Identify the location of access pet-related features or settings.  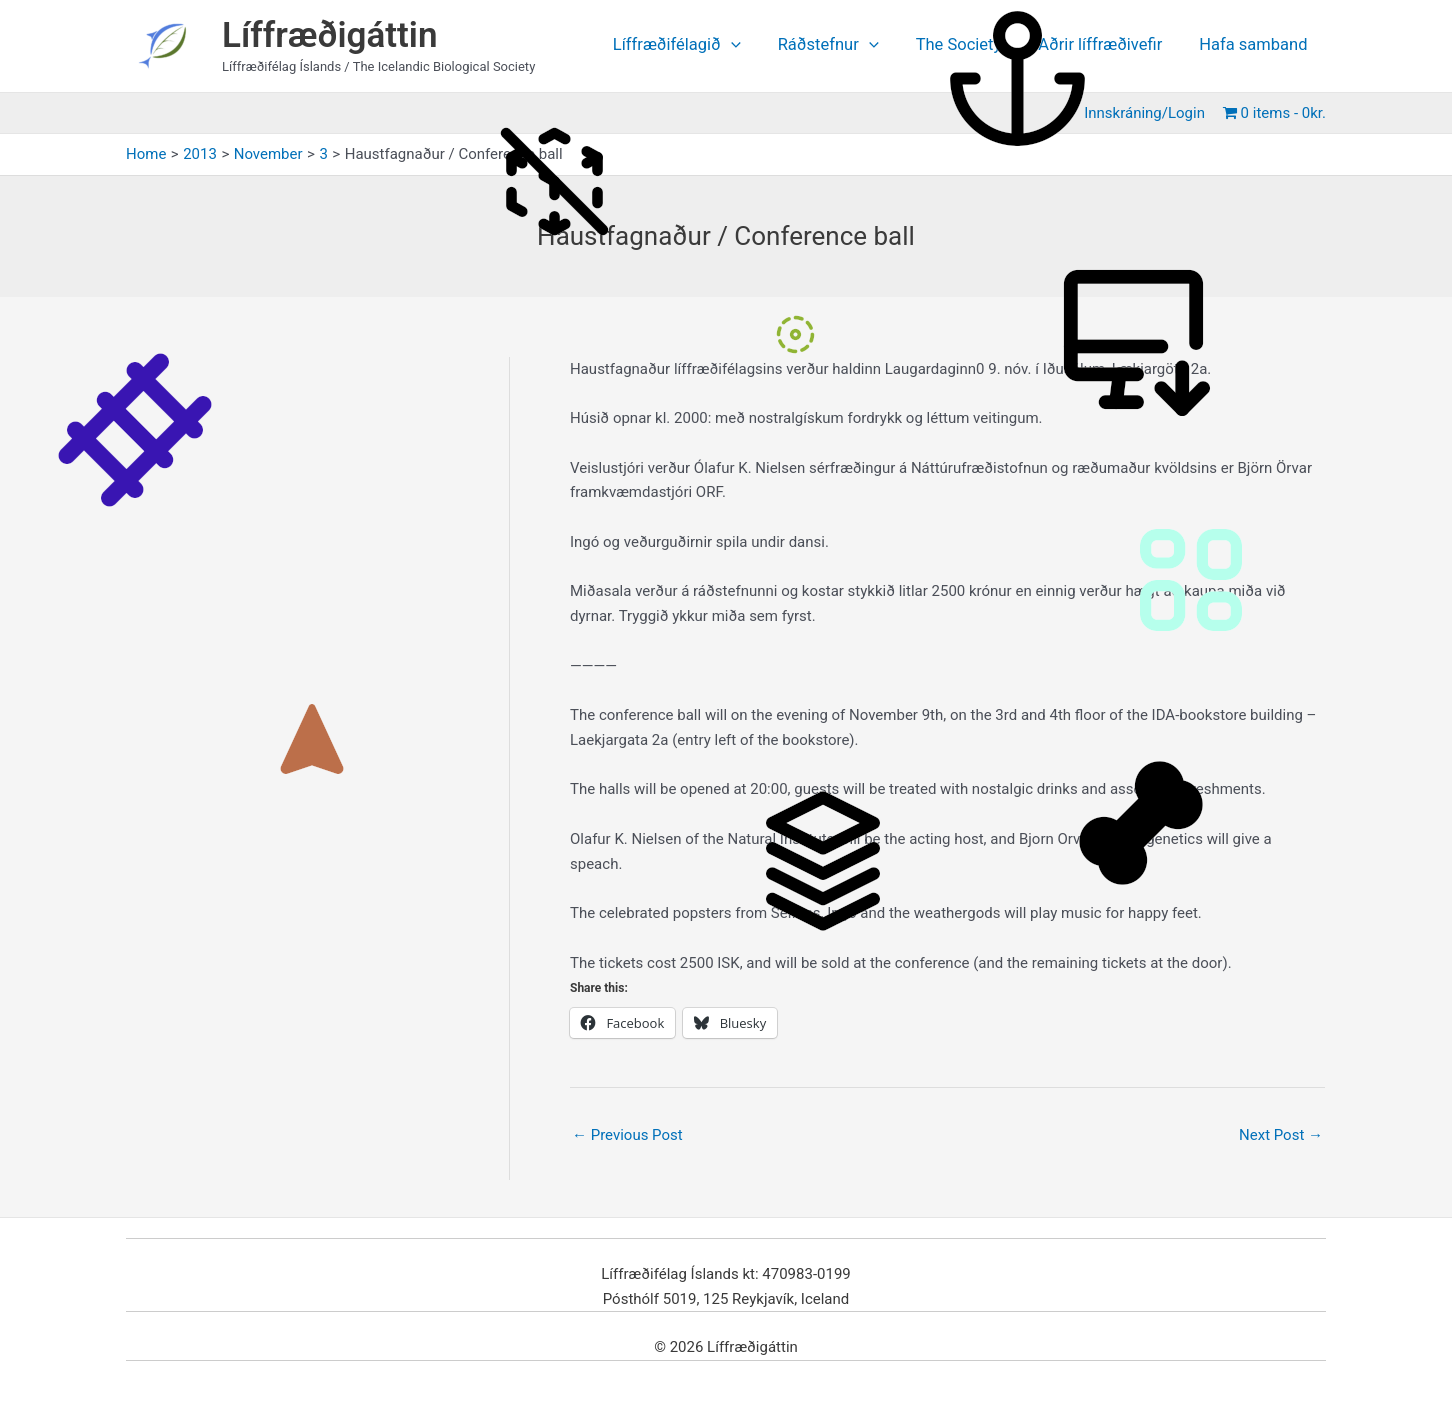
(1141, 823).